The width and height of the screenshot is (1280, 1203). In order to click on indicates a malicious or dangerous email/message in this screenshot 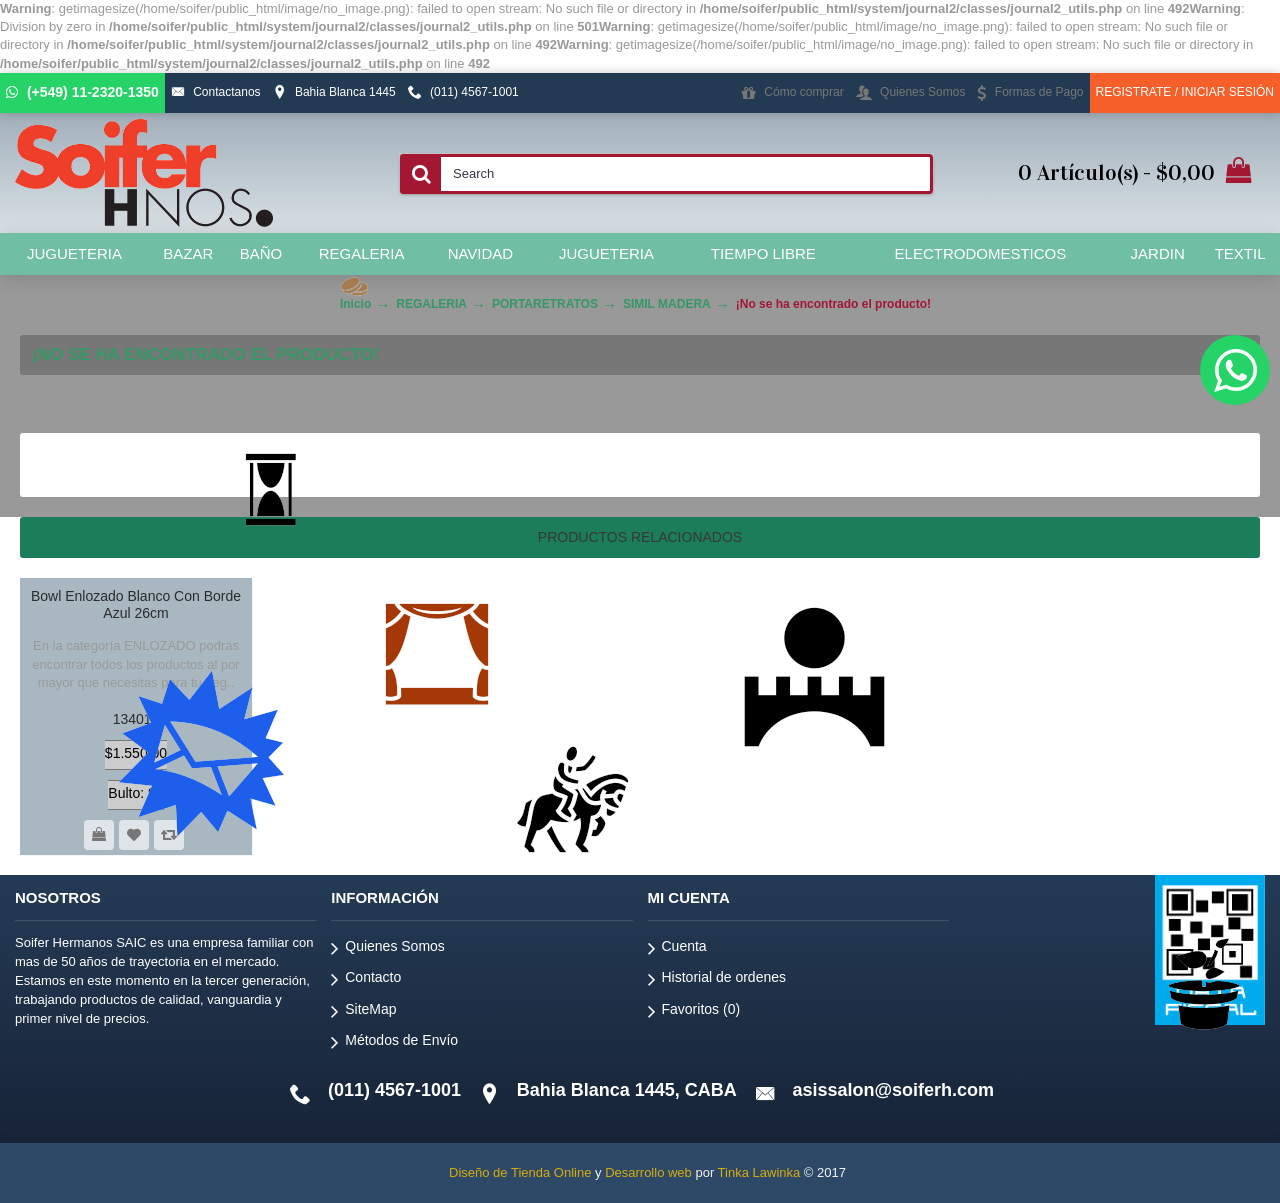, I will do `click(201, 753)`.